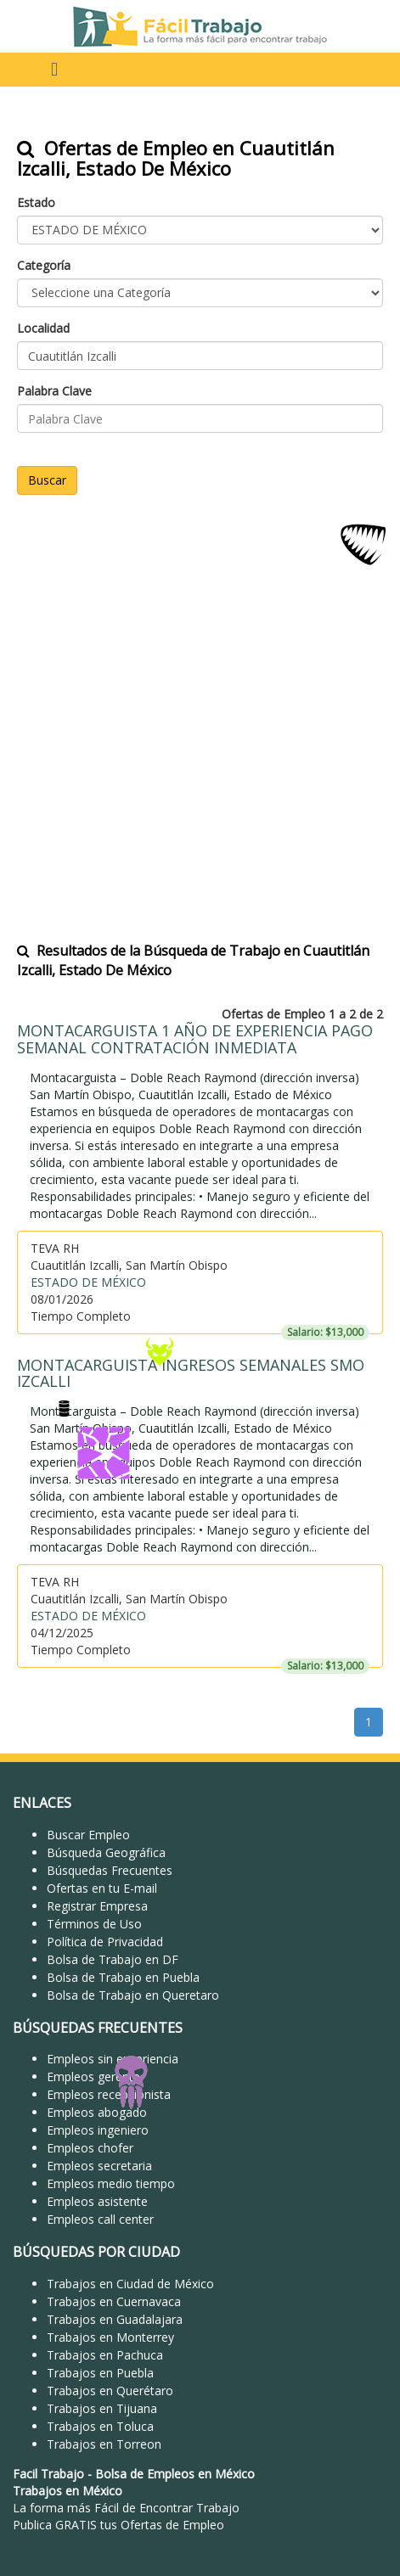  I want to click on indicates broken or damaged item status, so click(104, 1453).